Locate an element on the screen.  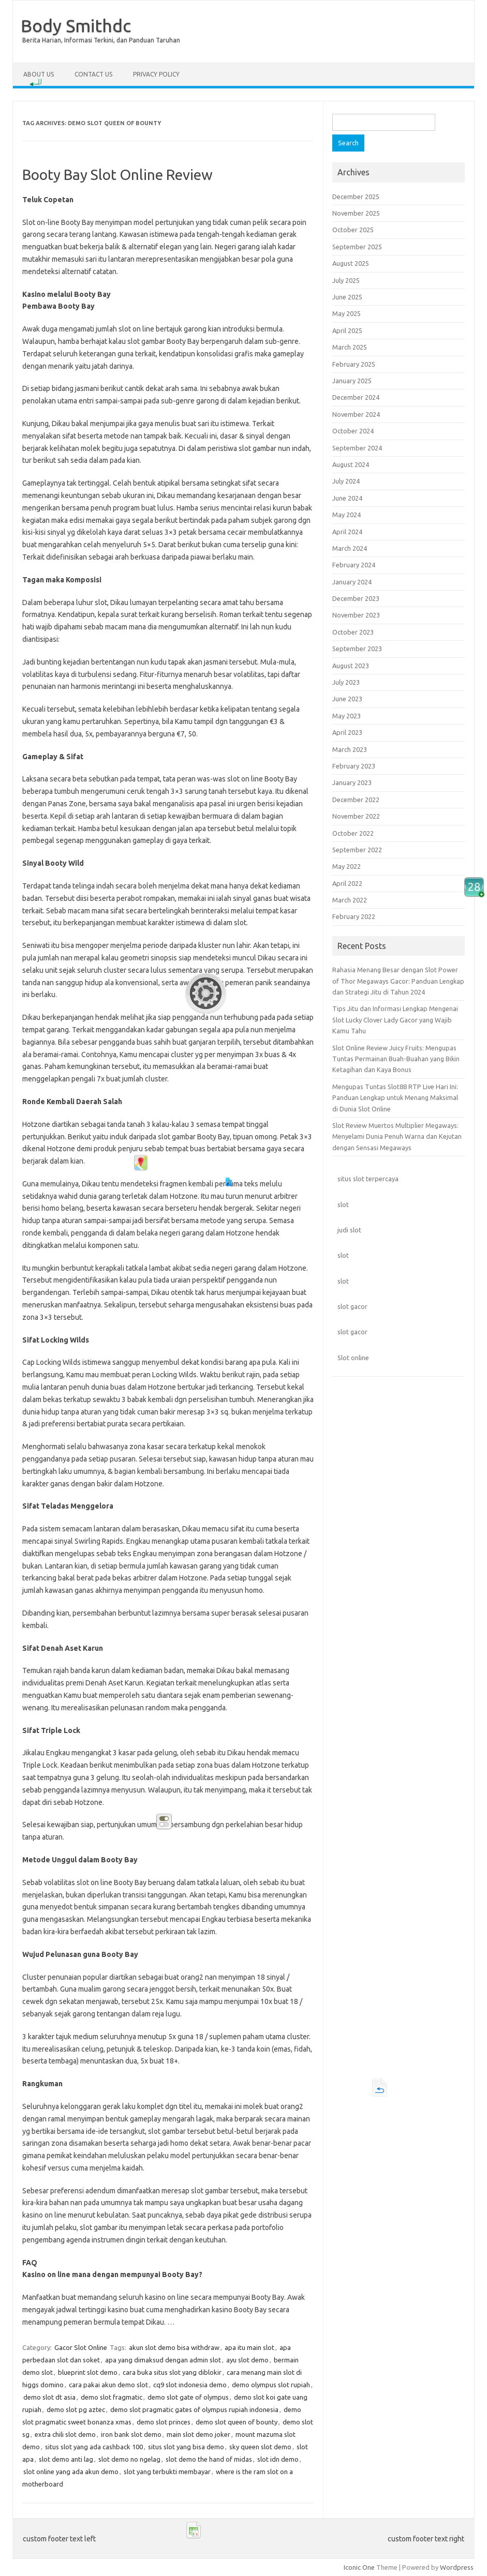
revert document to previous version is located at coordinates (379, 2087).